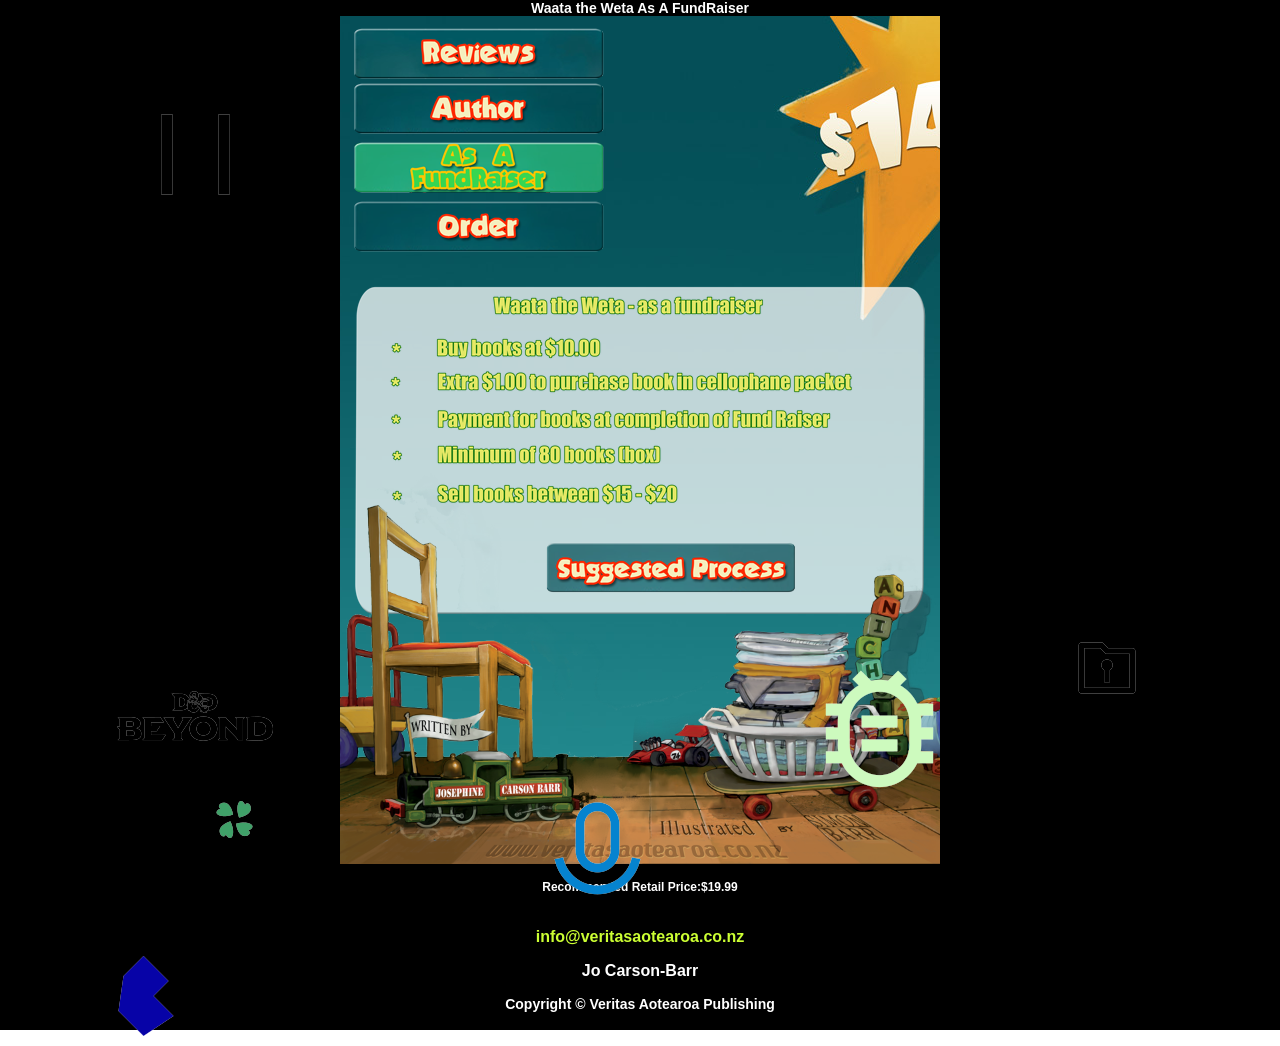  I want to click on tap to start voice recording, so click(597, 850).